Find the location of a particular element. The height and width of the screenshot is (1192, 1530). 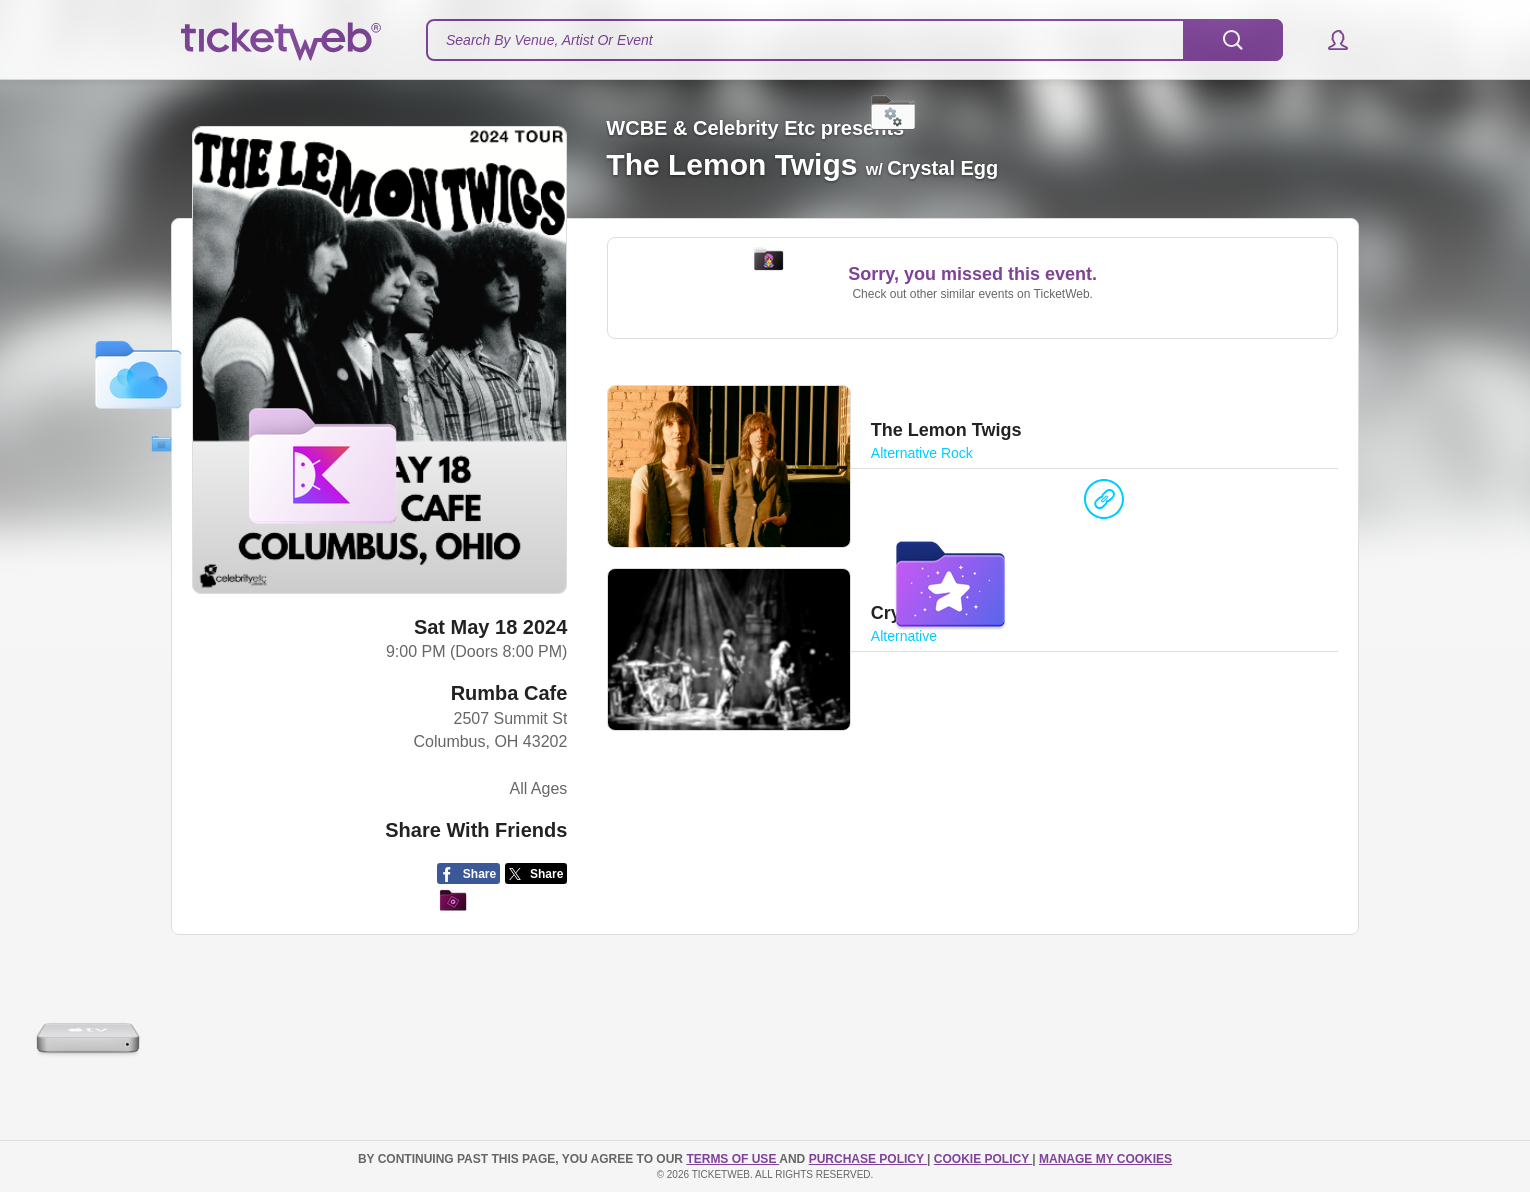

apple tv device or app is located at coordinates (88, 1022).